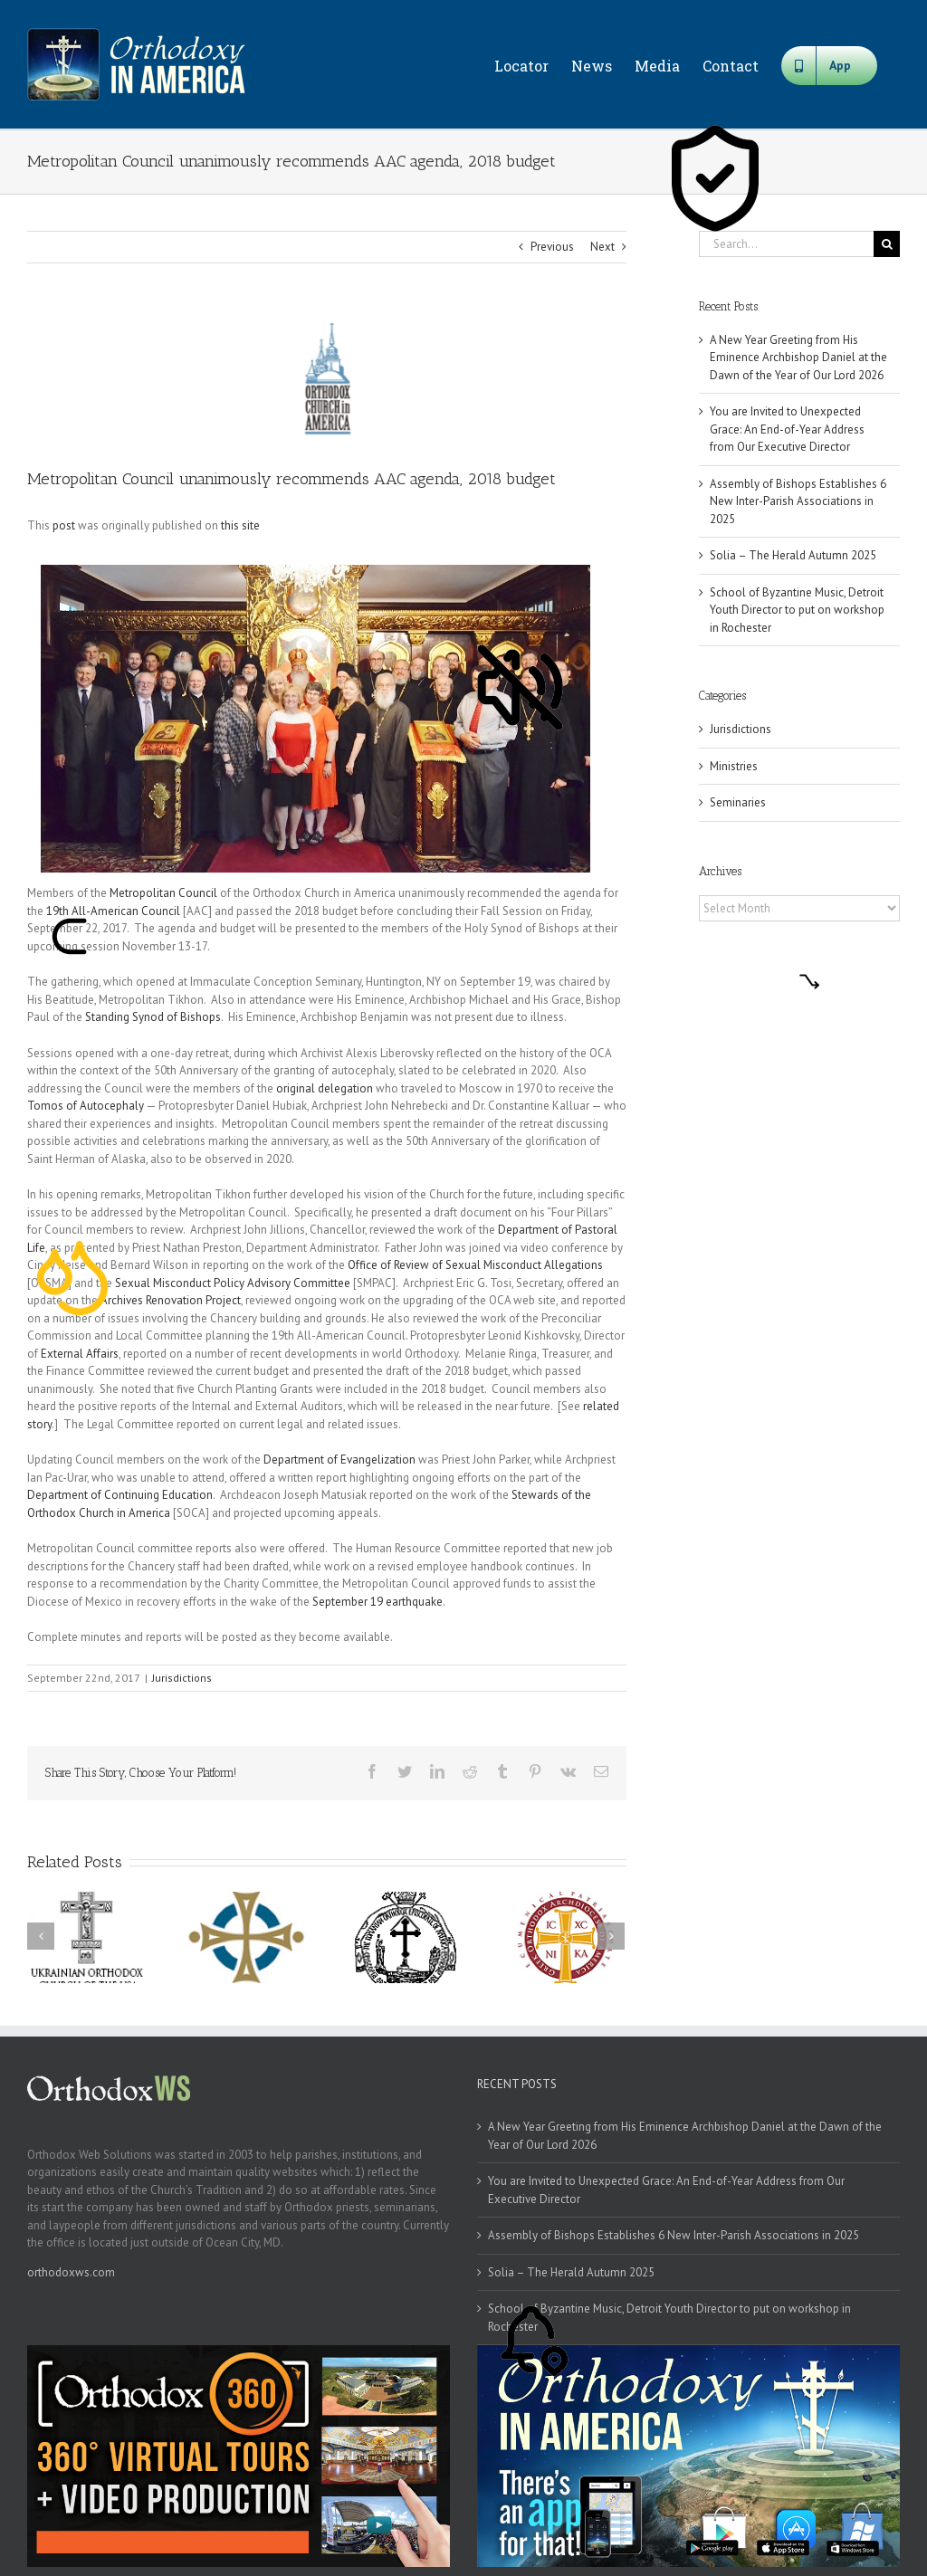 This screenshot has width=927, height=2576. What do you see at coordinates (530, 2339) in the screenshot?
I see `pin a notification to keep it visible` at bounding box center [530, 2339].